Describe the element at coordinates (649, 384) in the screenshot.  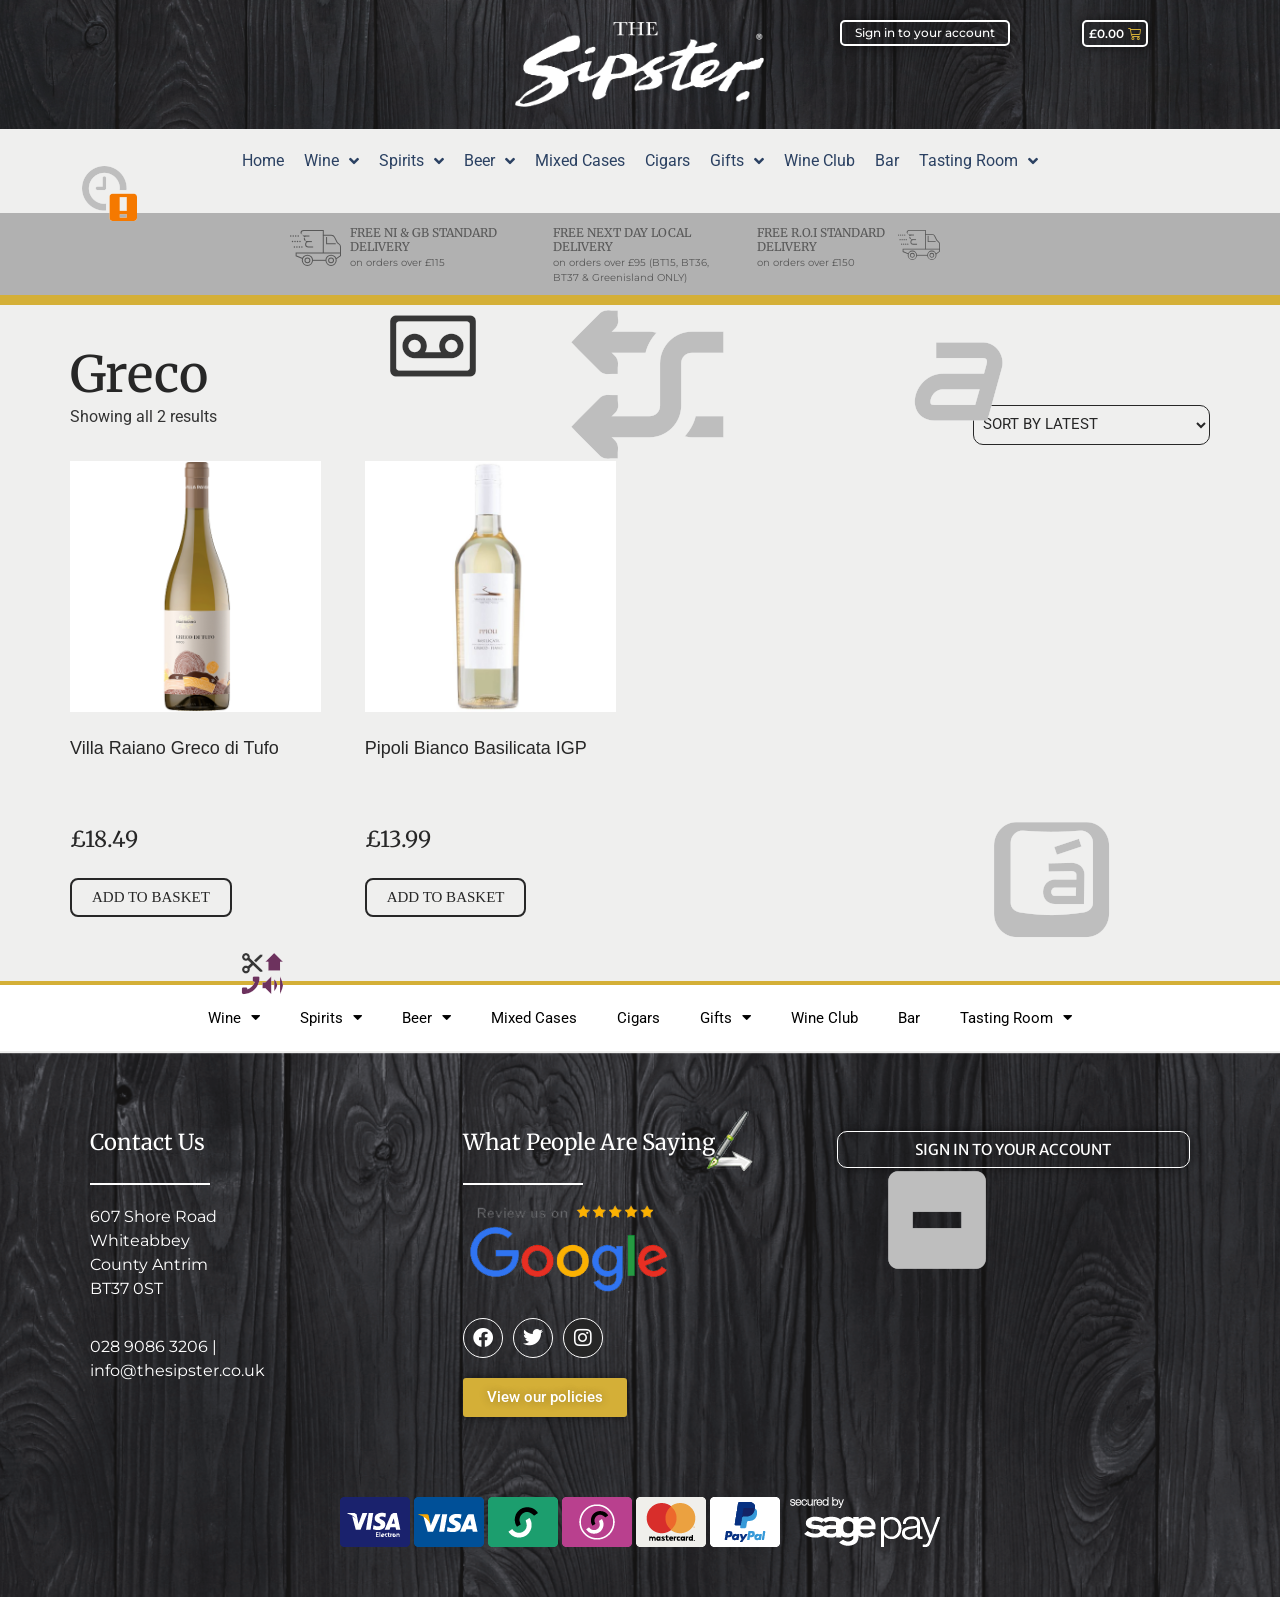
I see `shuffle playlist in right-to-left order` at that location.